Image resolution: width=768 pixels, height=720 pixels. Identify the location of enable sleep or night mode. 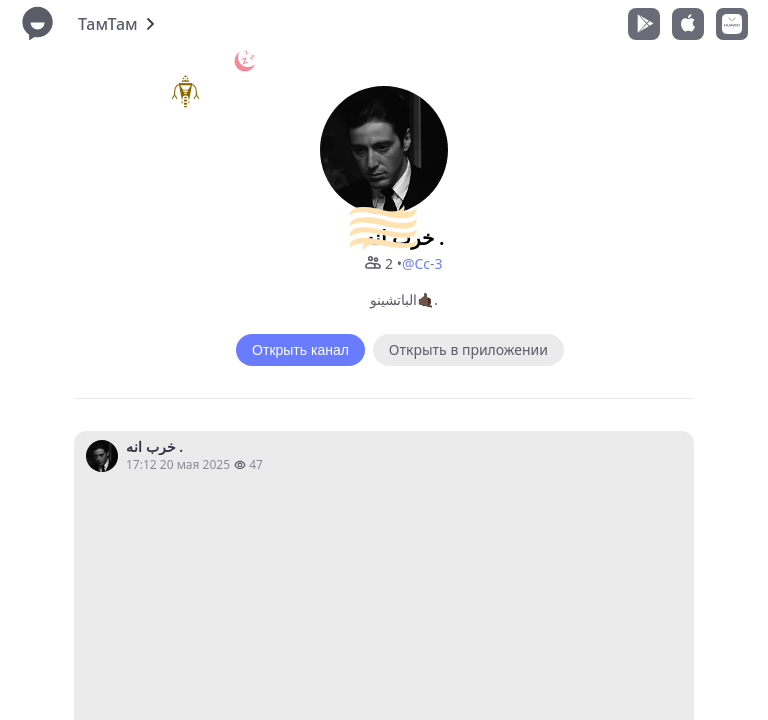
(245, 61).